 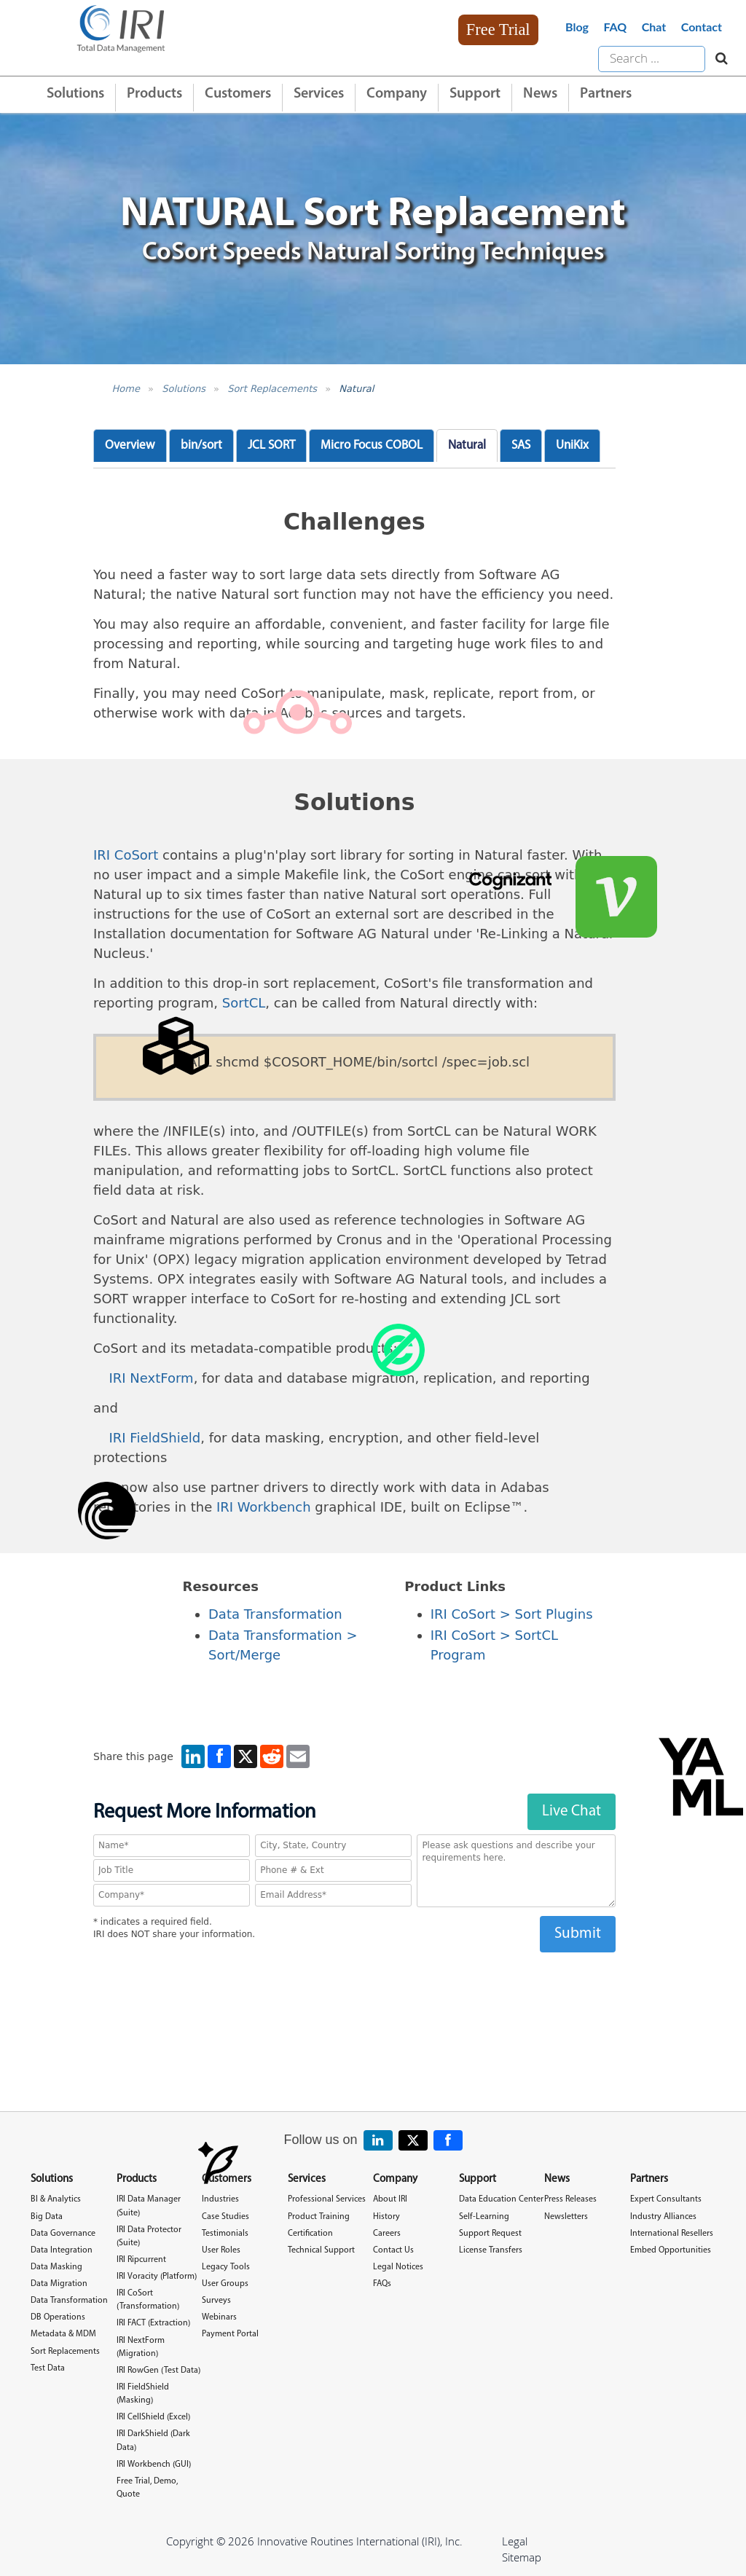 What do you see at coordinates (398, 1350) in the screenshot?
I see `indicates public domain or copyright-free content` at bounding box center [398, 1350].